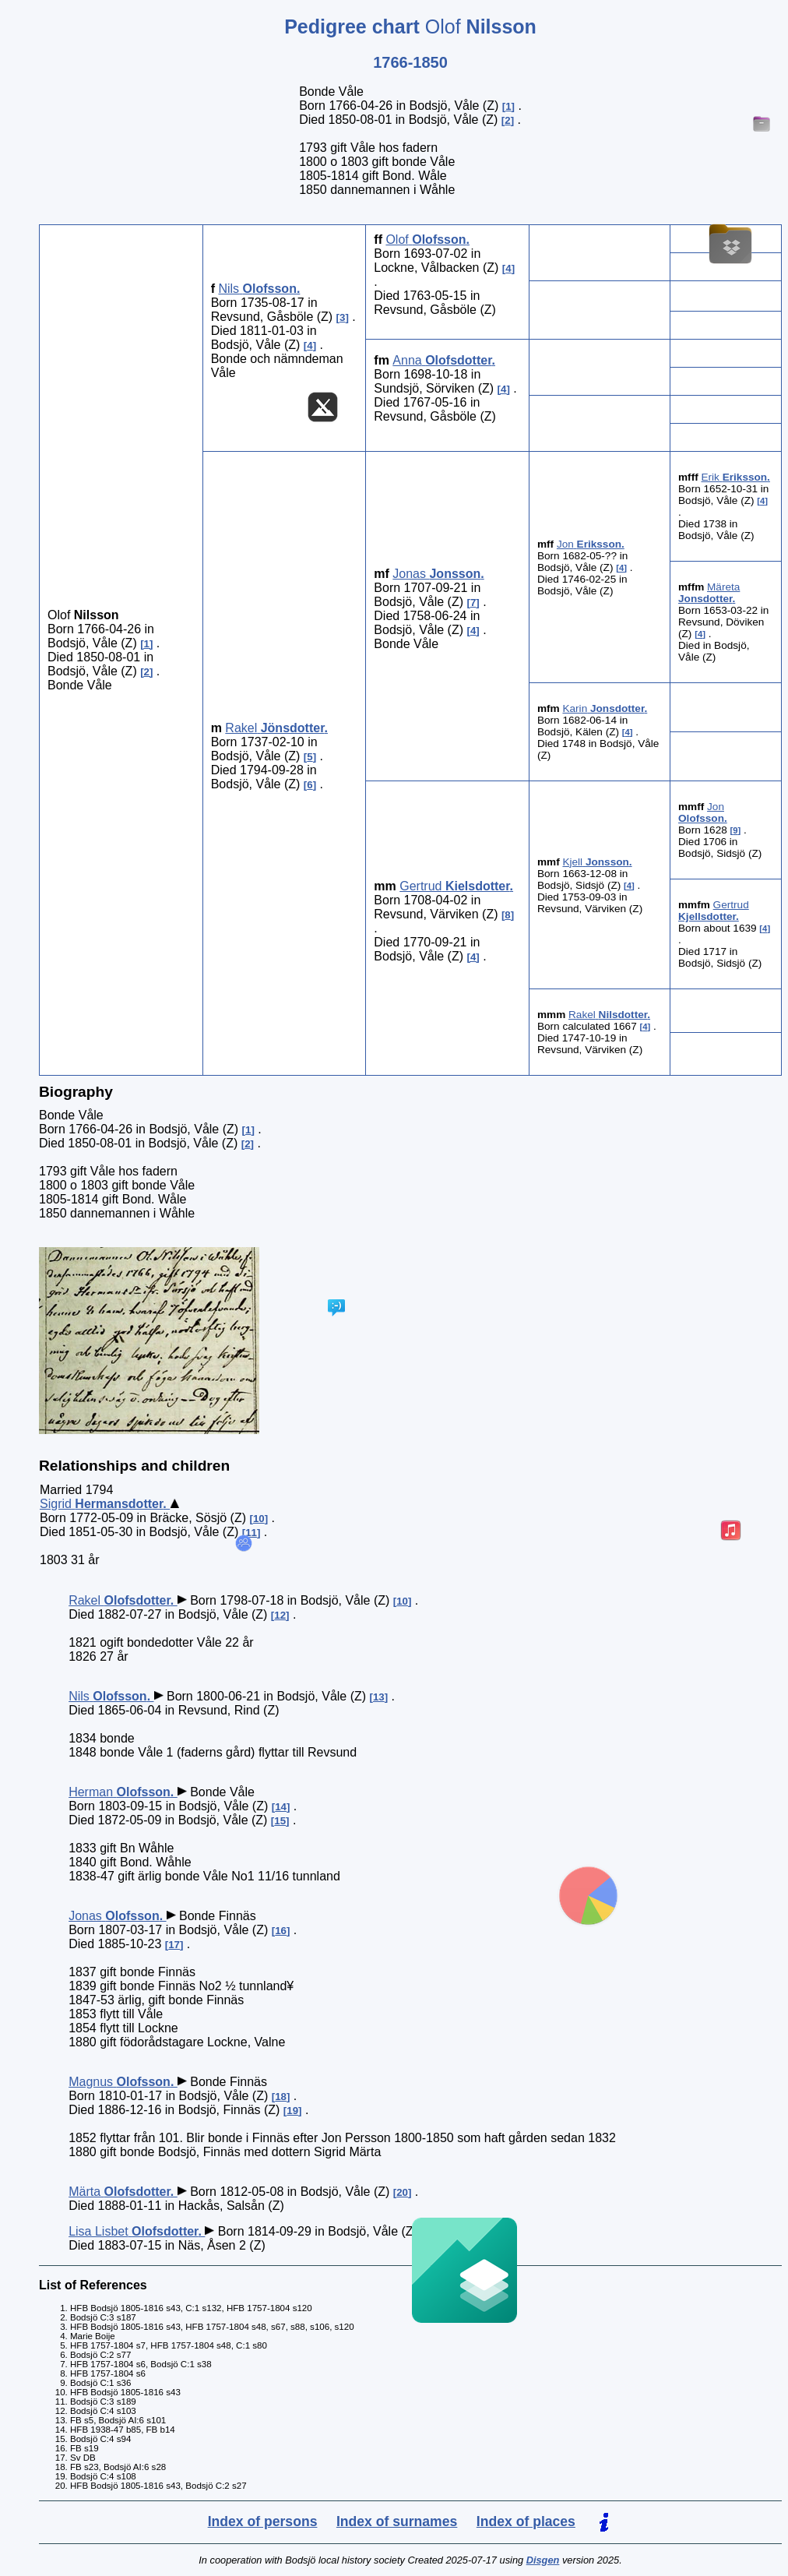 This screenshot has width=788, height=2576. I want to click on open workbooks app for data visualization, so click(464, 2270).